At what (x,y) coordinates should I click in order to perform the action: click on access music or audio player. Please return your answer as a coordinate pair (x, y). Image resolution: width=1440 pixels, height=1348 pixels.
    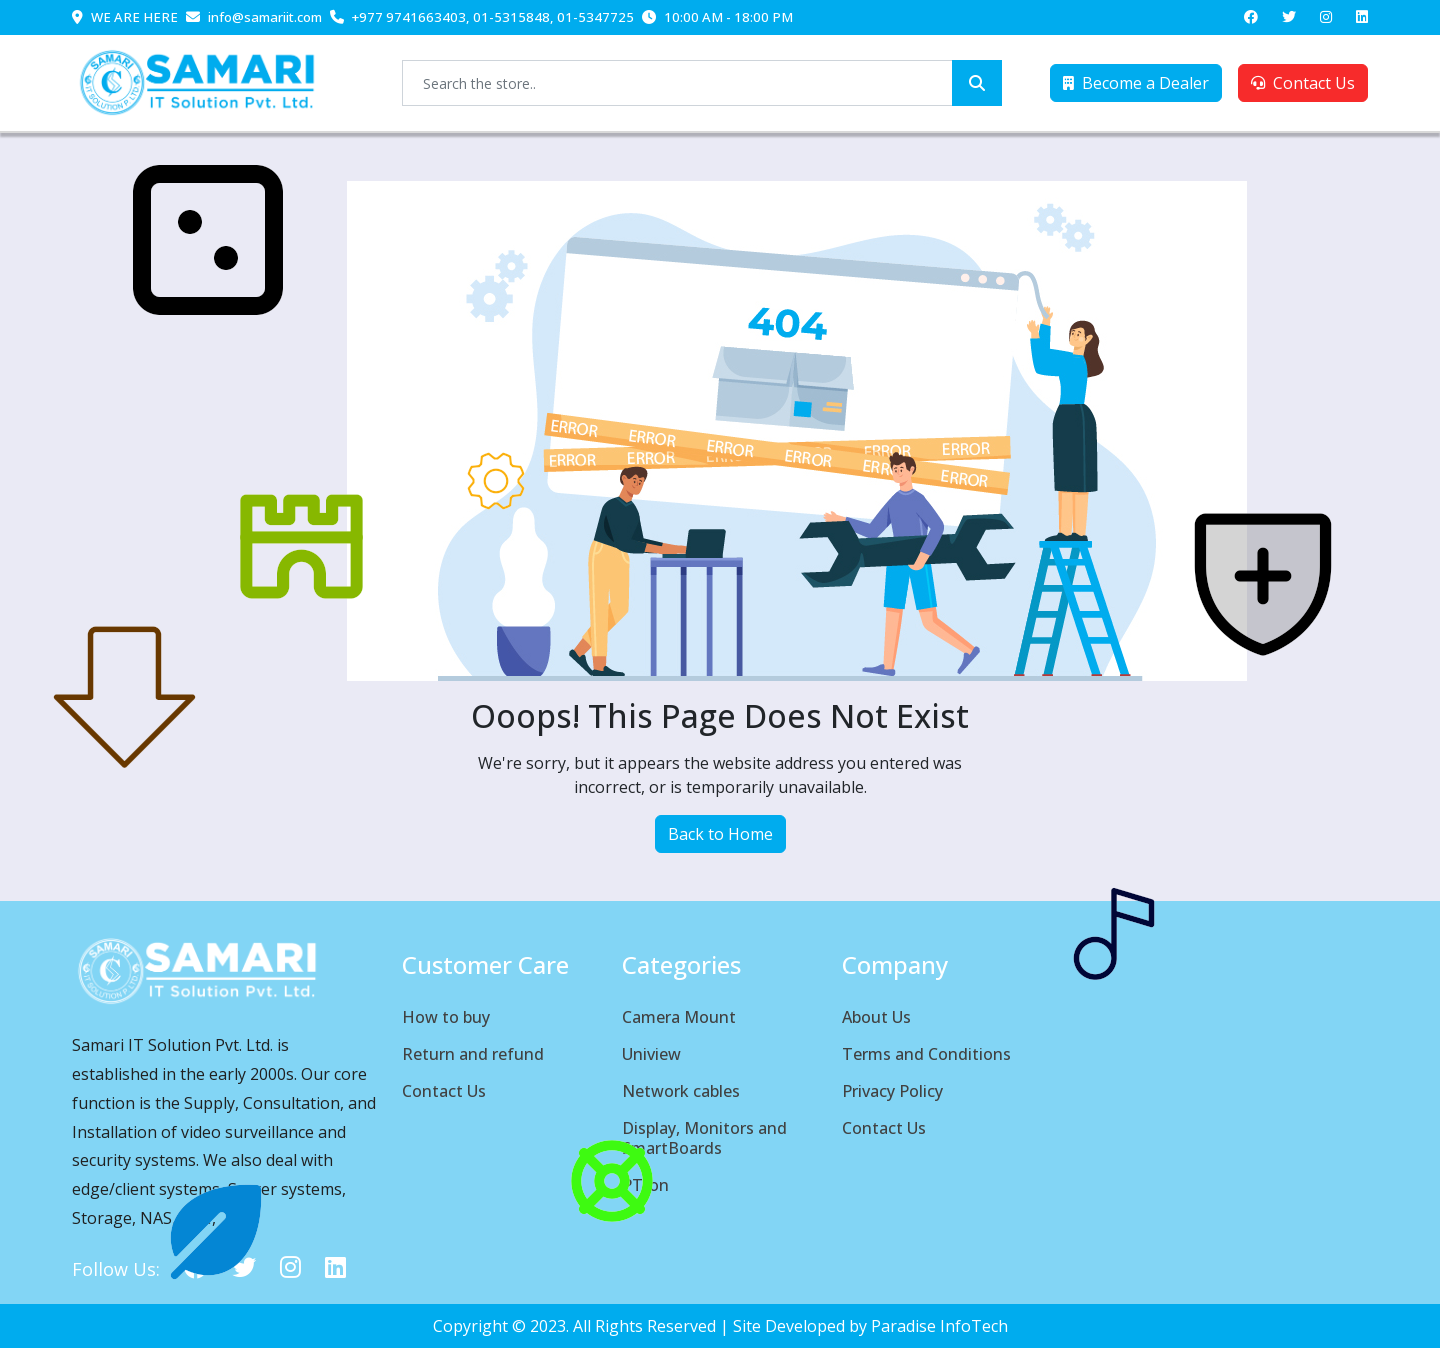
    Looking at the image, I should click on (1114, 932).